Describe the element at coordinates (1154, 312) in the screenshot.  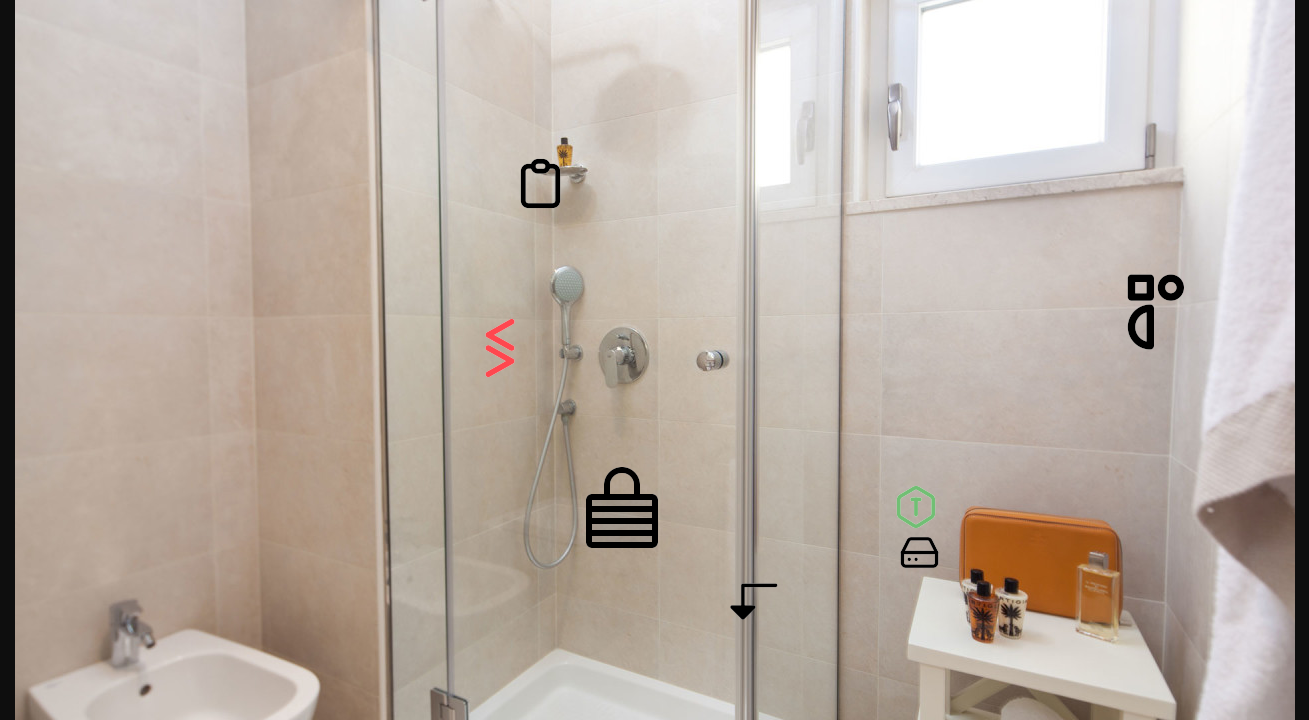
I see `radix ui component library logo` at that location.